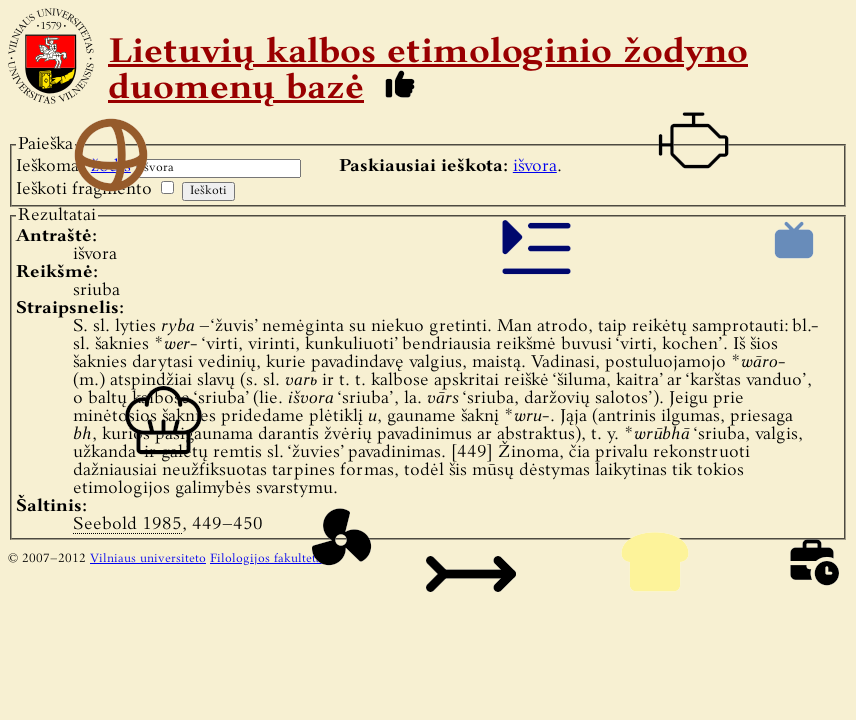 The width and height of the screenshot is (856, 720). What do you see at coordinates (471, 574) in the screenshot?
I see `continue to the next step` at bounding box center [471, 574].